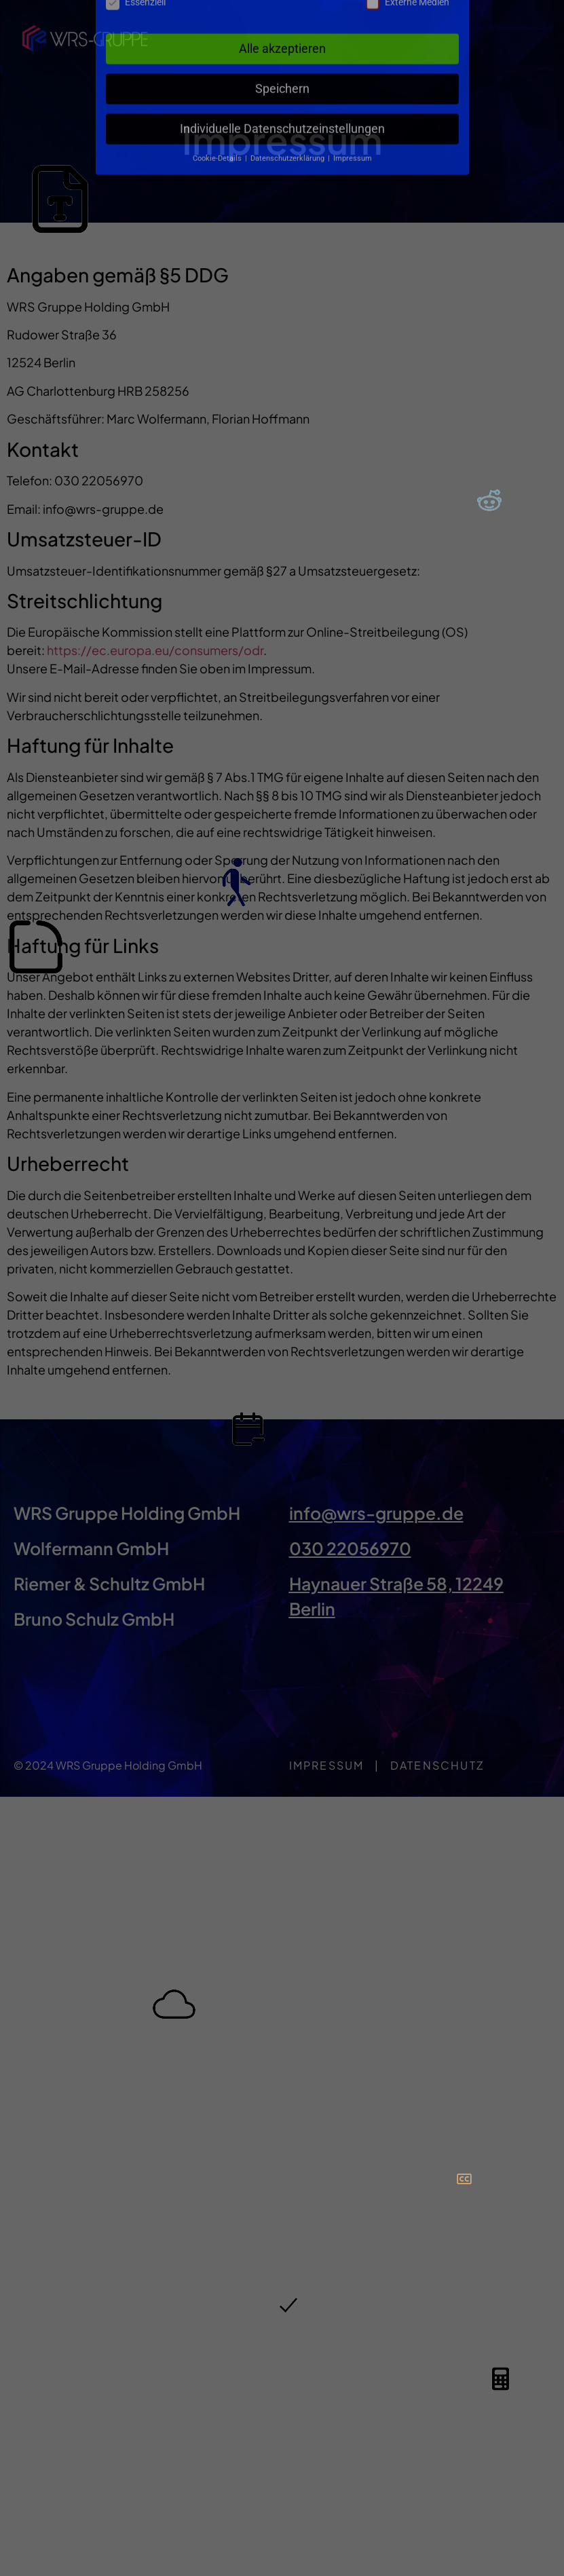 The height and width of the screenshot is (2576, 564). I want to click on confirm or submit an action, so click(288, 2305).